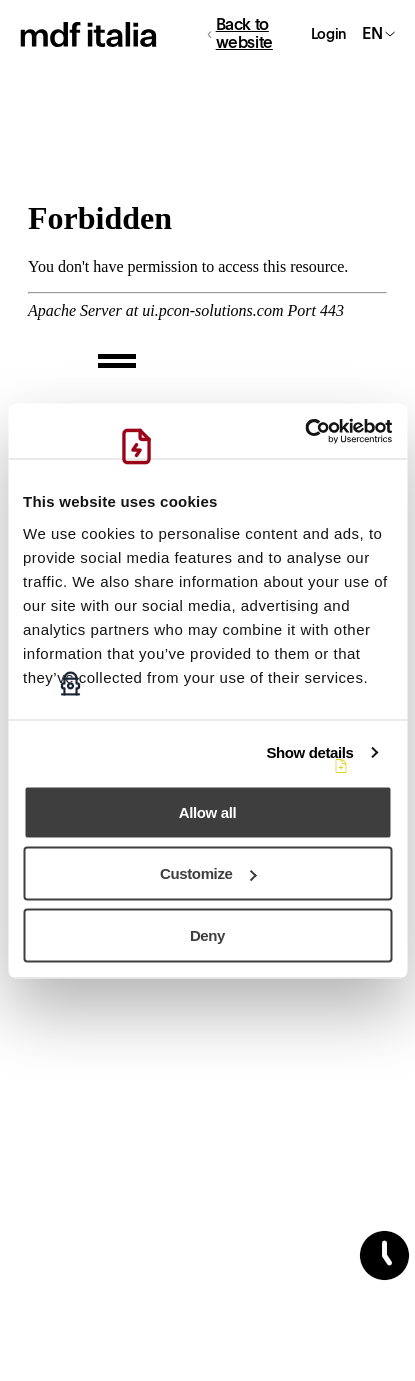  I want to click on create a new document, so click(341, 766).